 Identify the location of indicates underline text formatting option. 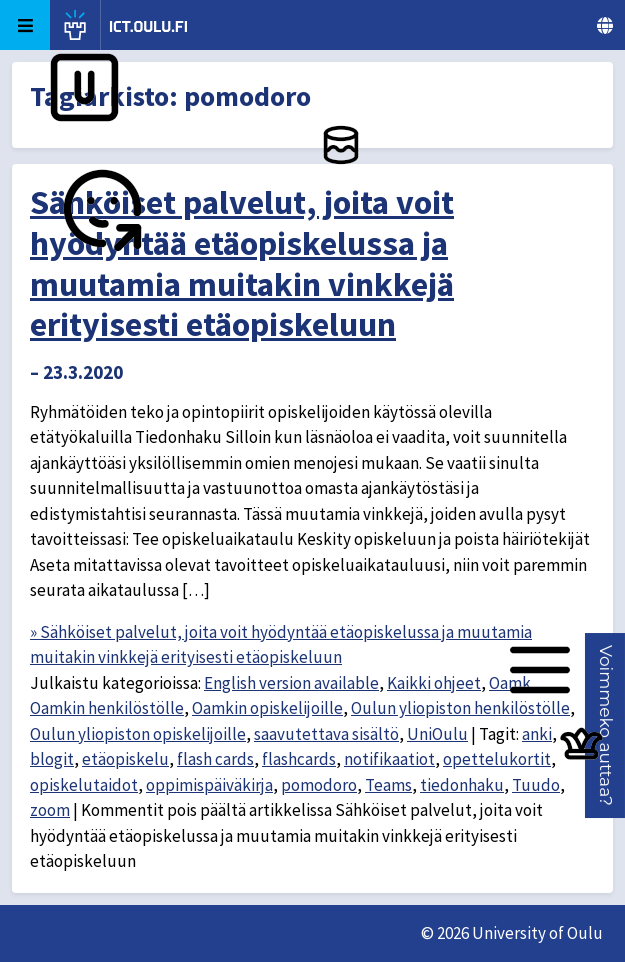
(84, 87).